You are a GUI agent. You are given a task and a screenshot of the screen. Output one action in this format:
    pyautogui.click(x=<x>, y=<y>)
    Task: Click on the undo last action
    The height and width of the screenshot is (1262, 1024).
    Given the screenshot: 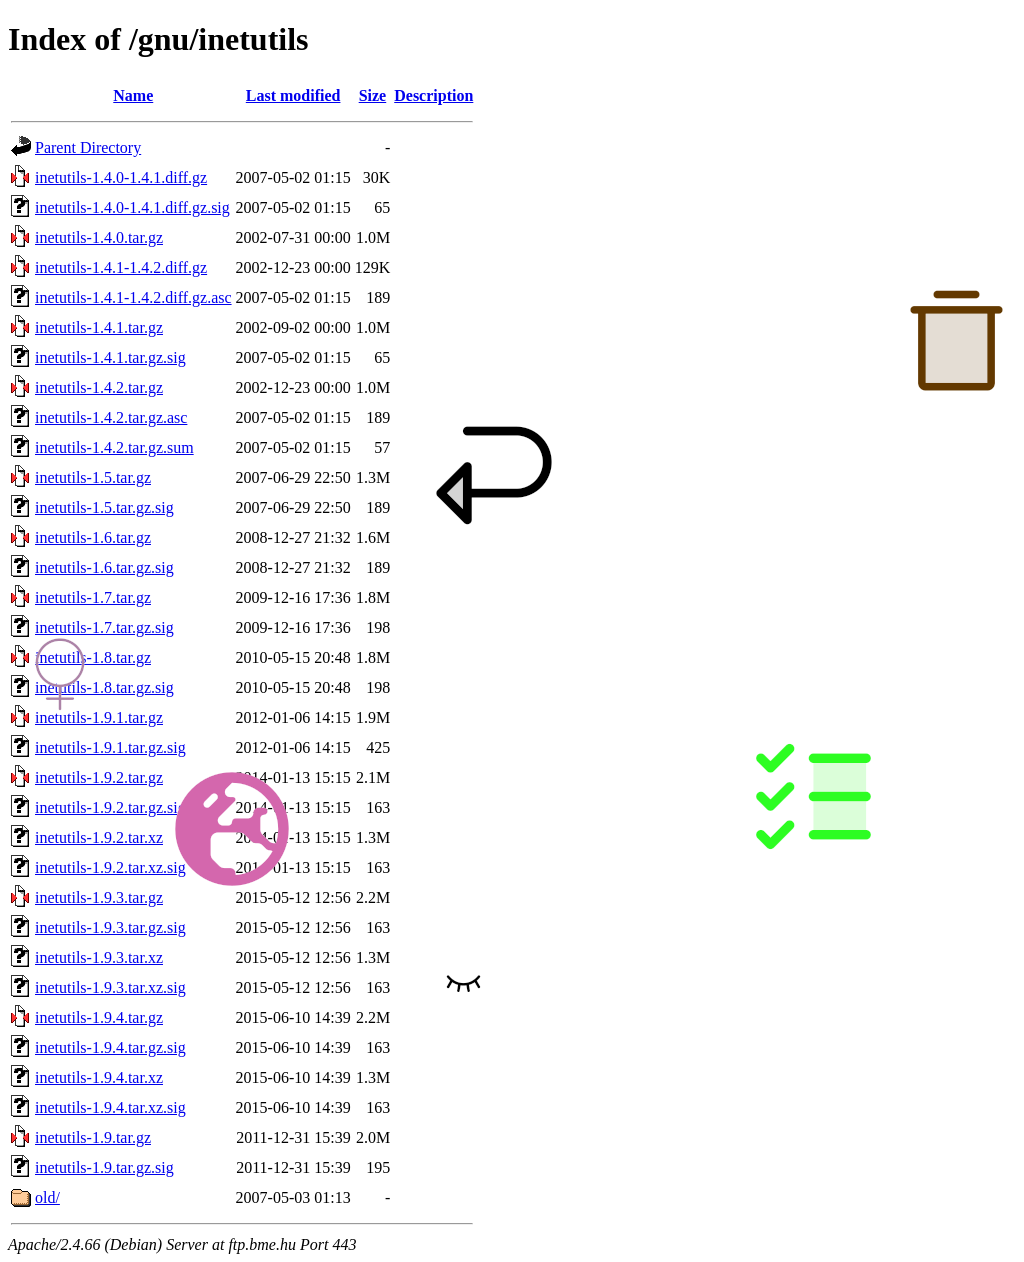 What is the action you would take?
    pyautogui.click(x=494, y=471)
    